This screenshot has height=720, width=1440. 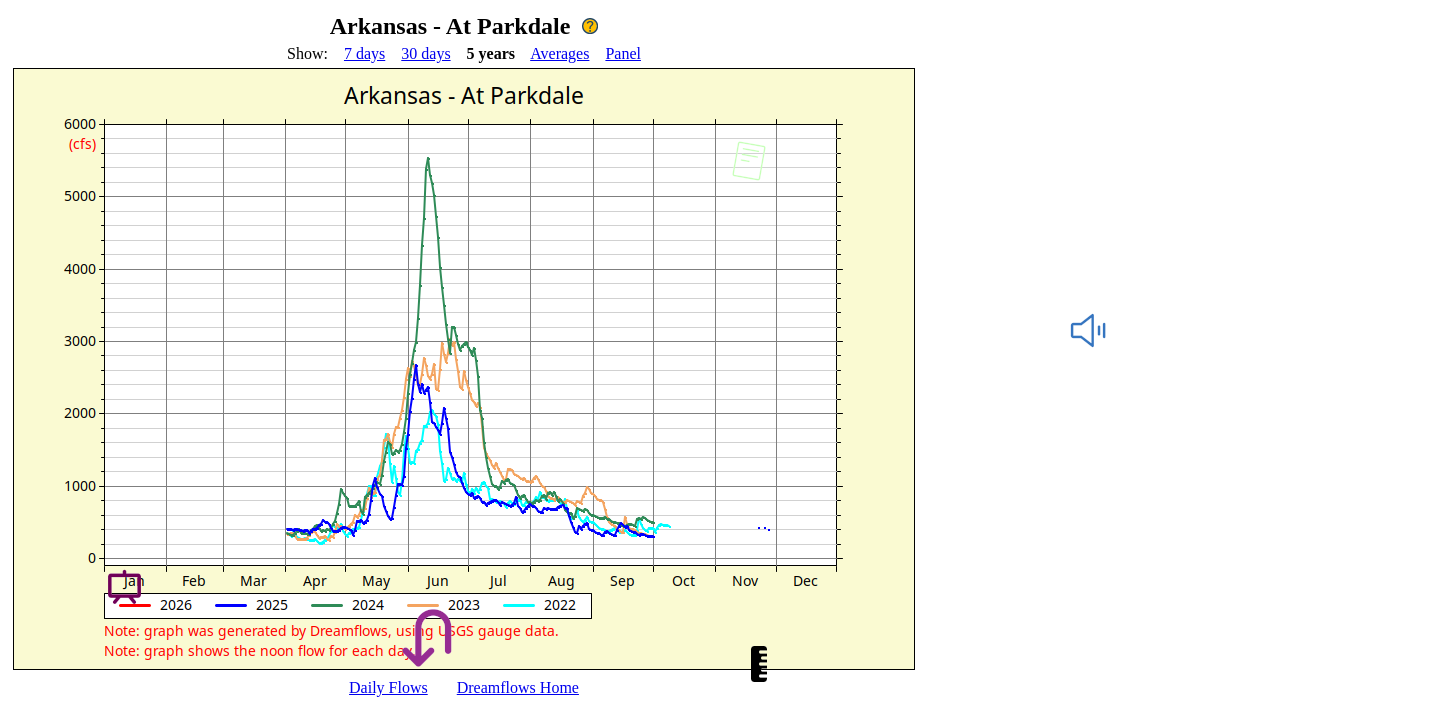 I want to click on increase or adjust volume, so click(x=1087, y=330).